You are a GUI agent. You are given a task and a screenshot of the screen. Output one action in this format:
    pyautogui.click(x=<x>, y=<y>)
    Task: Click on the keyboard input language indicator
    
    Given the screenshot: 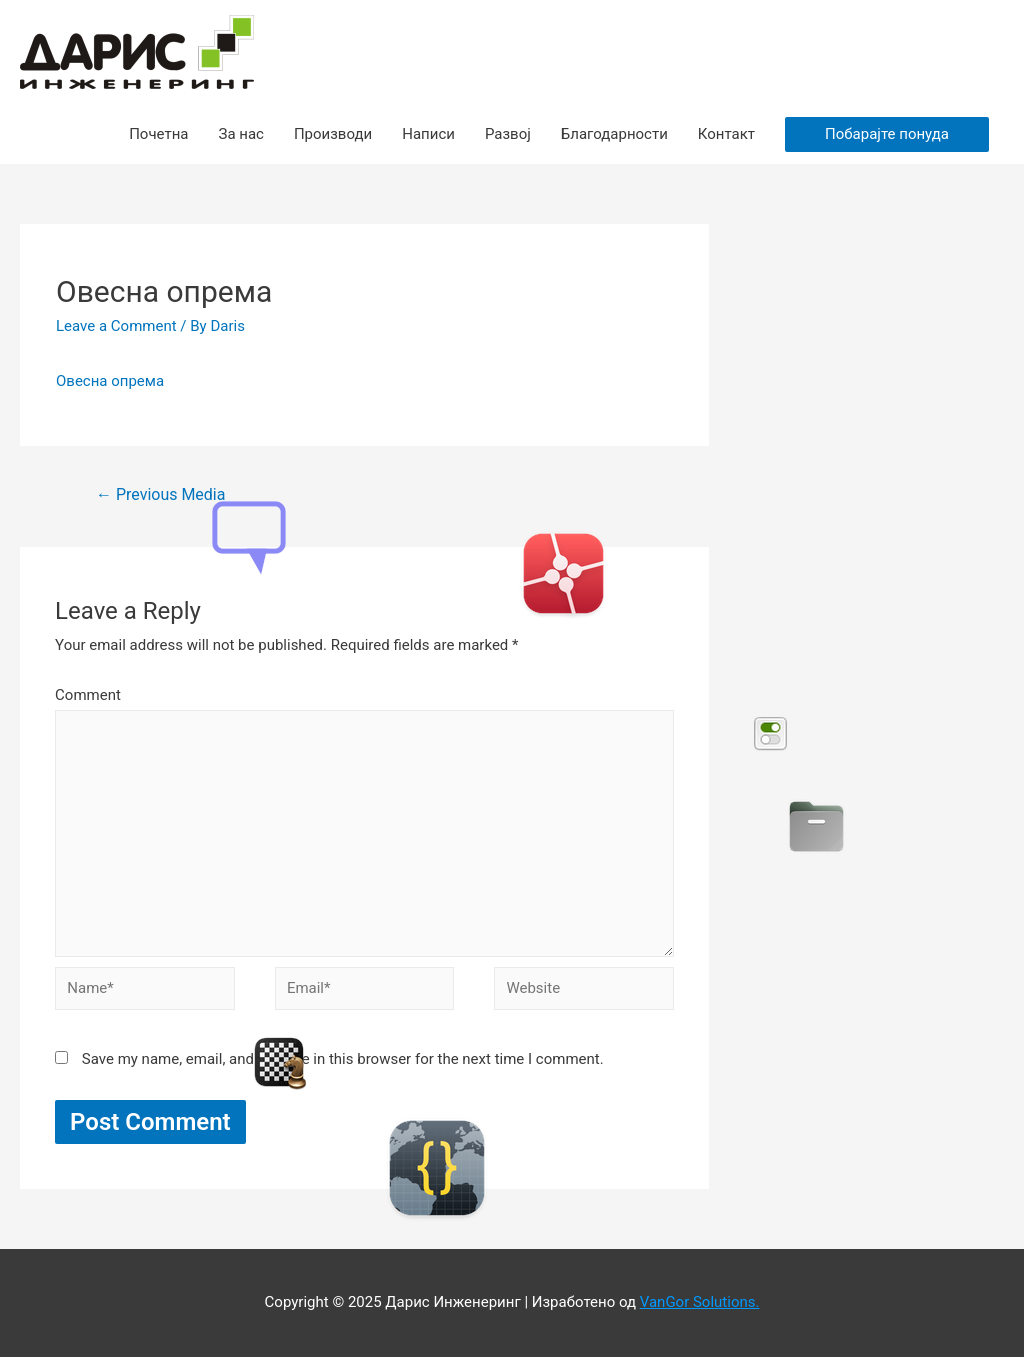 What is the action you would take?
    pyautogui.click(x=249, y=538)
    